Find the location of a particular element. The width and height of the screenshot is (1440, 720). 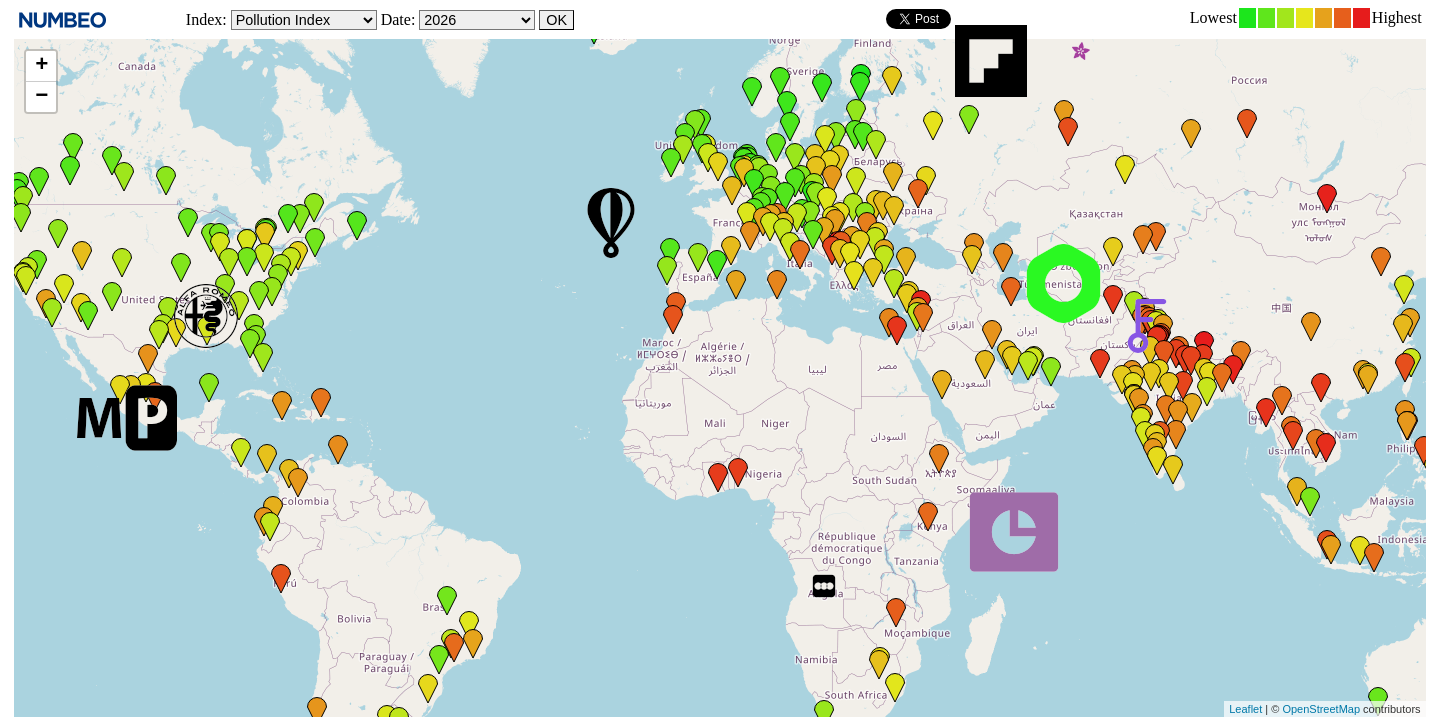

open Electron Fiddle app is located at coordinates (1147, 326).